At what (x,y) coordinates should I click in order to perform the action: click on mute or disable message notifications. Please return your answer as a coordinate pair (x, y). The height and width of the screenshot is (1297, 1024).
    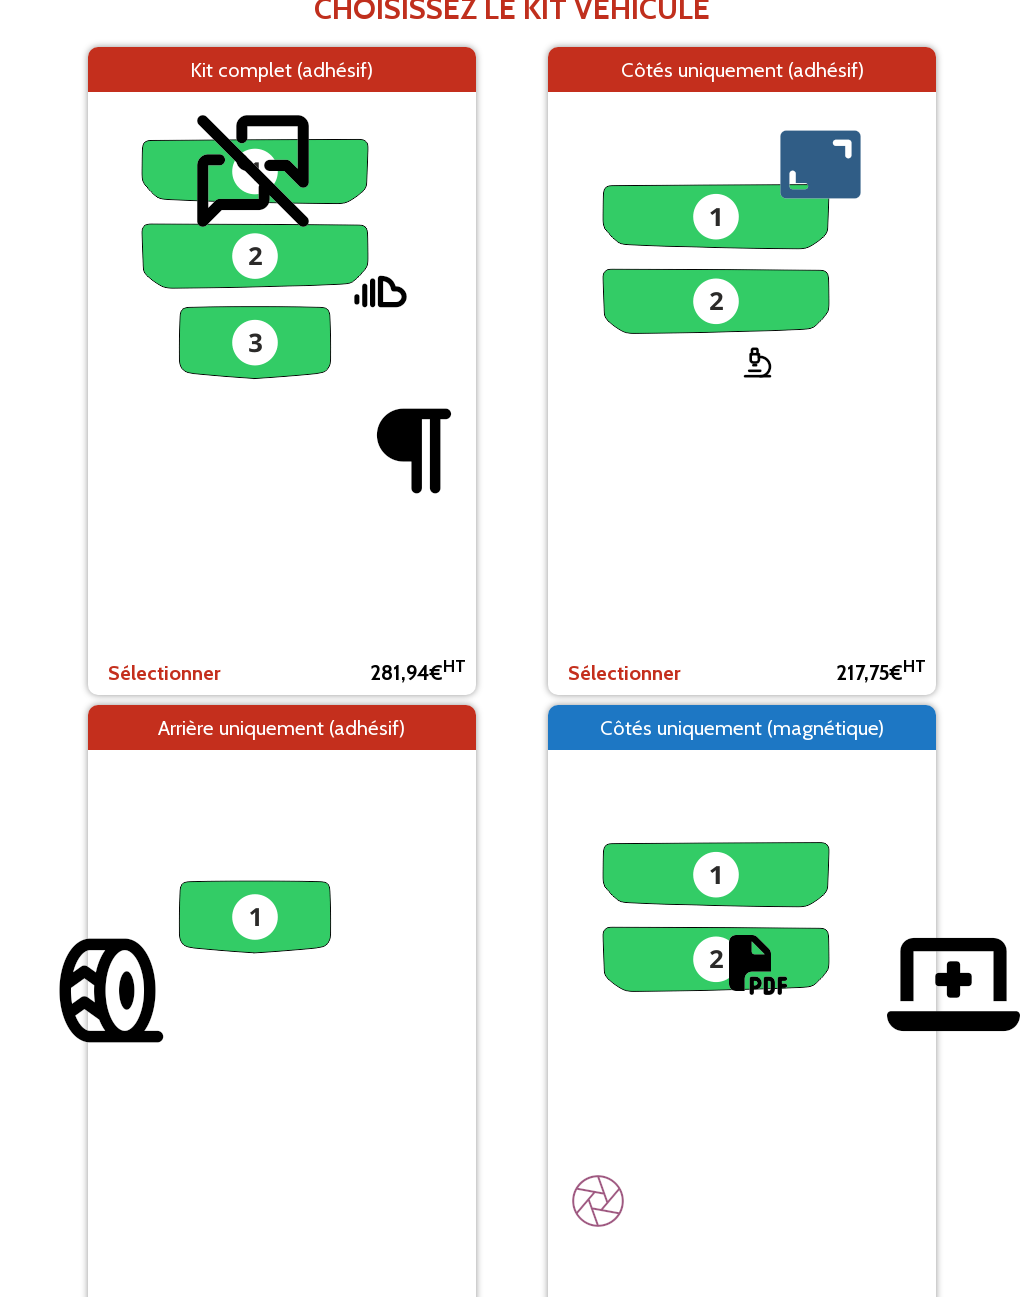
    Looking at the image, I should click on (253, 171).